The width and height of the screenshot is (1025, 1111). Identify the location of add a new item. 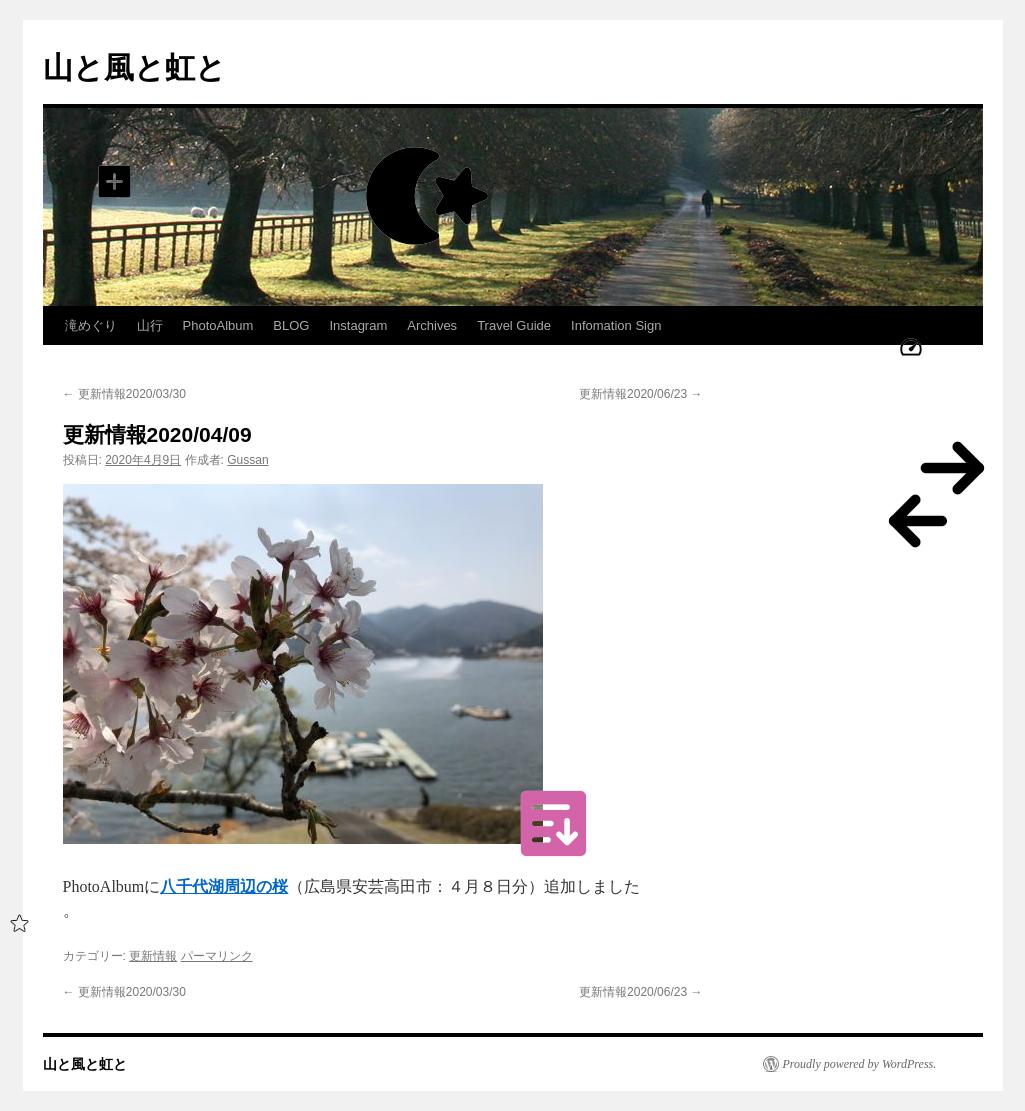
(114, 181).